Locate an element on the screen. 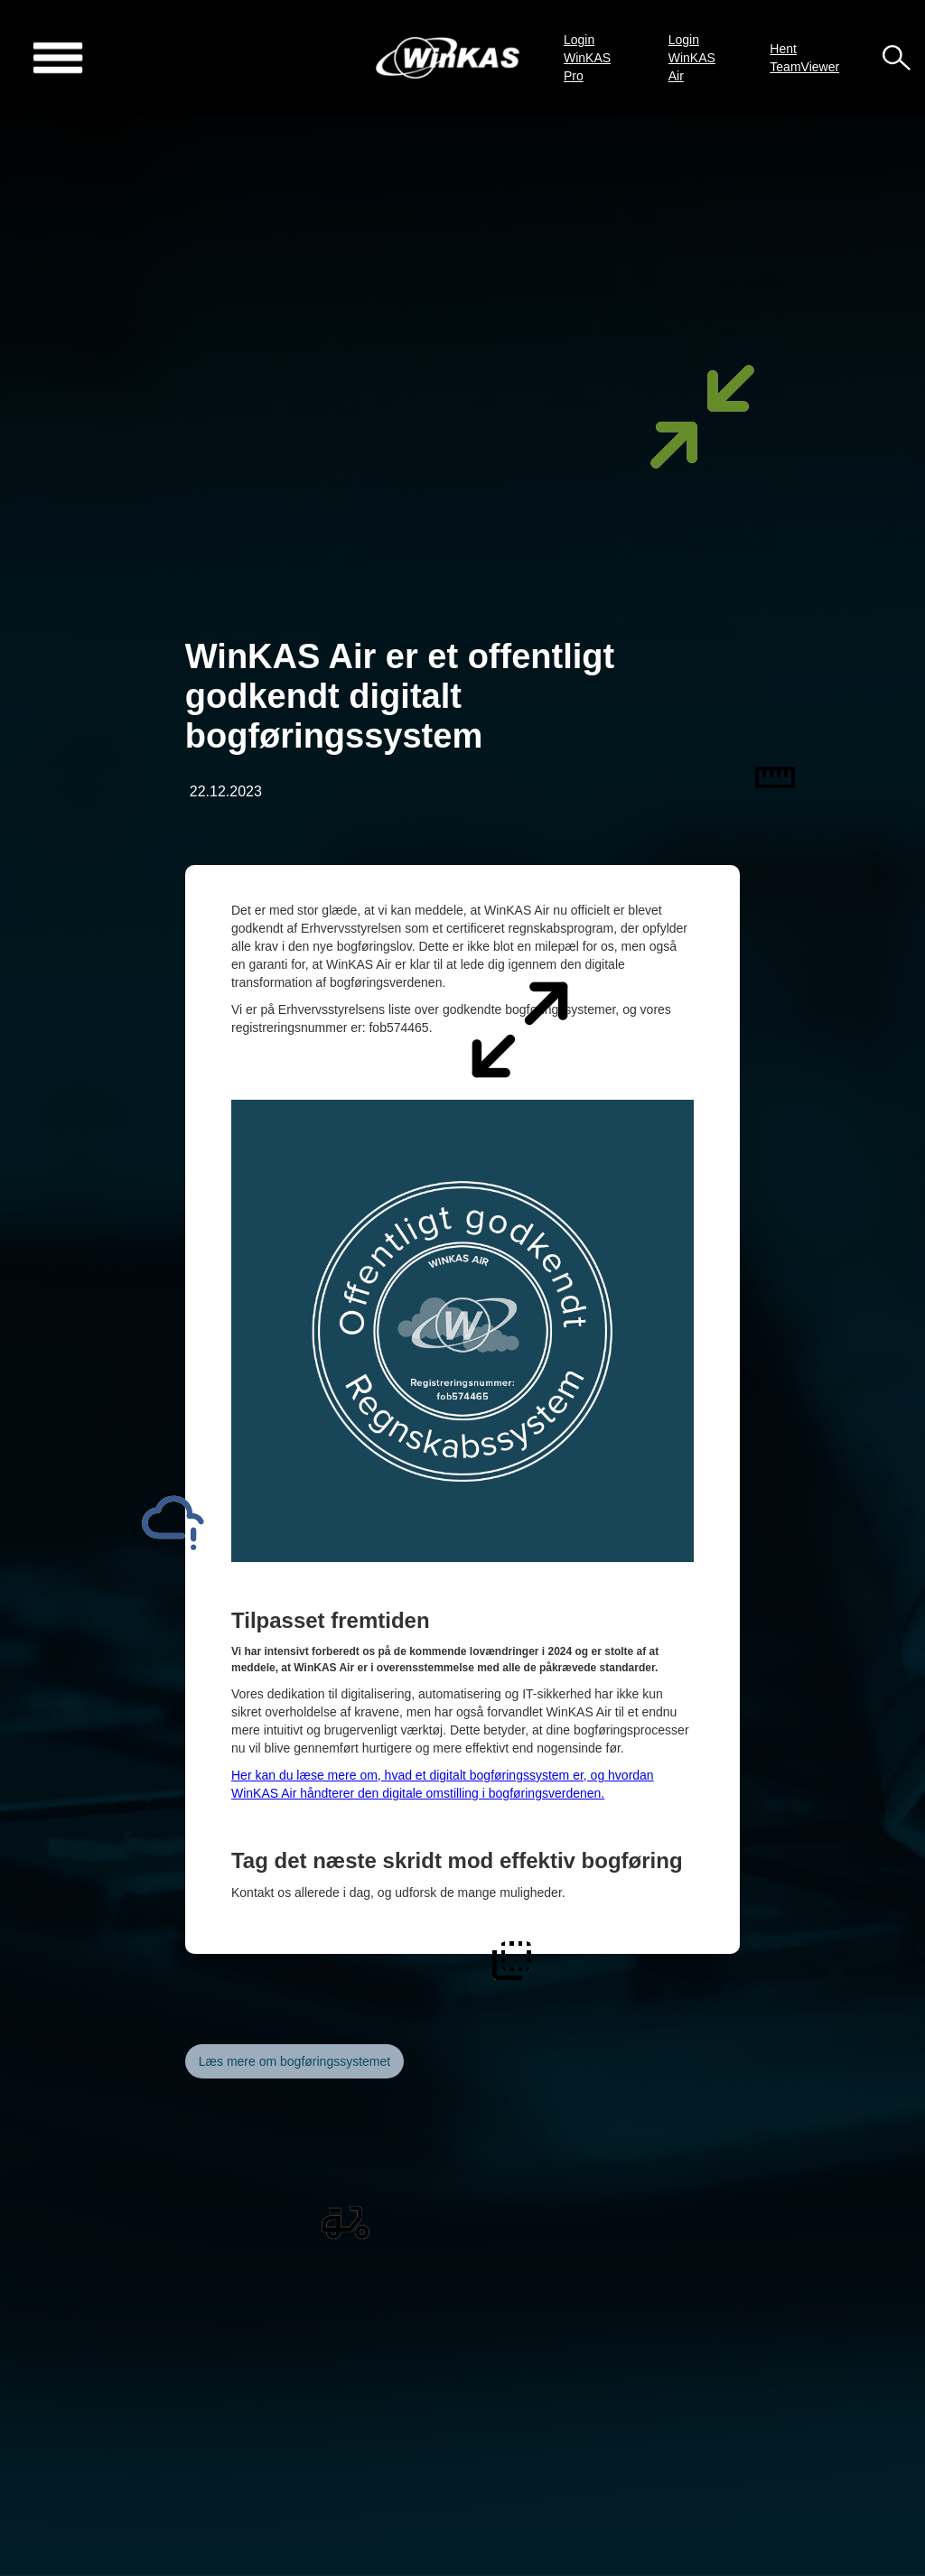 This screenshot has height=2576, width=925. send element to back layer is located at coordinates (511, 1960).